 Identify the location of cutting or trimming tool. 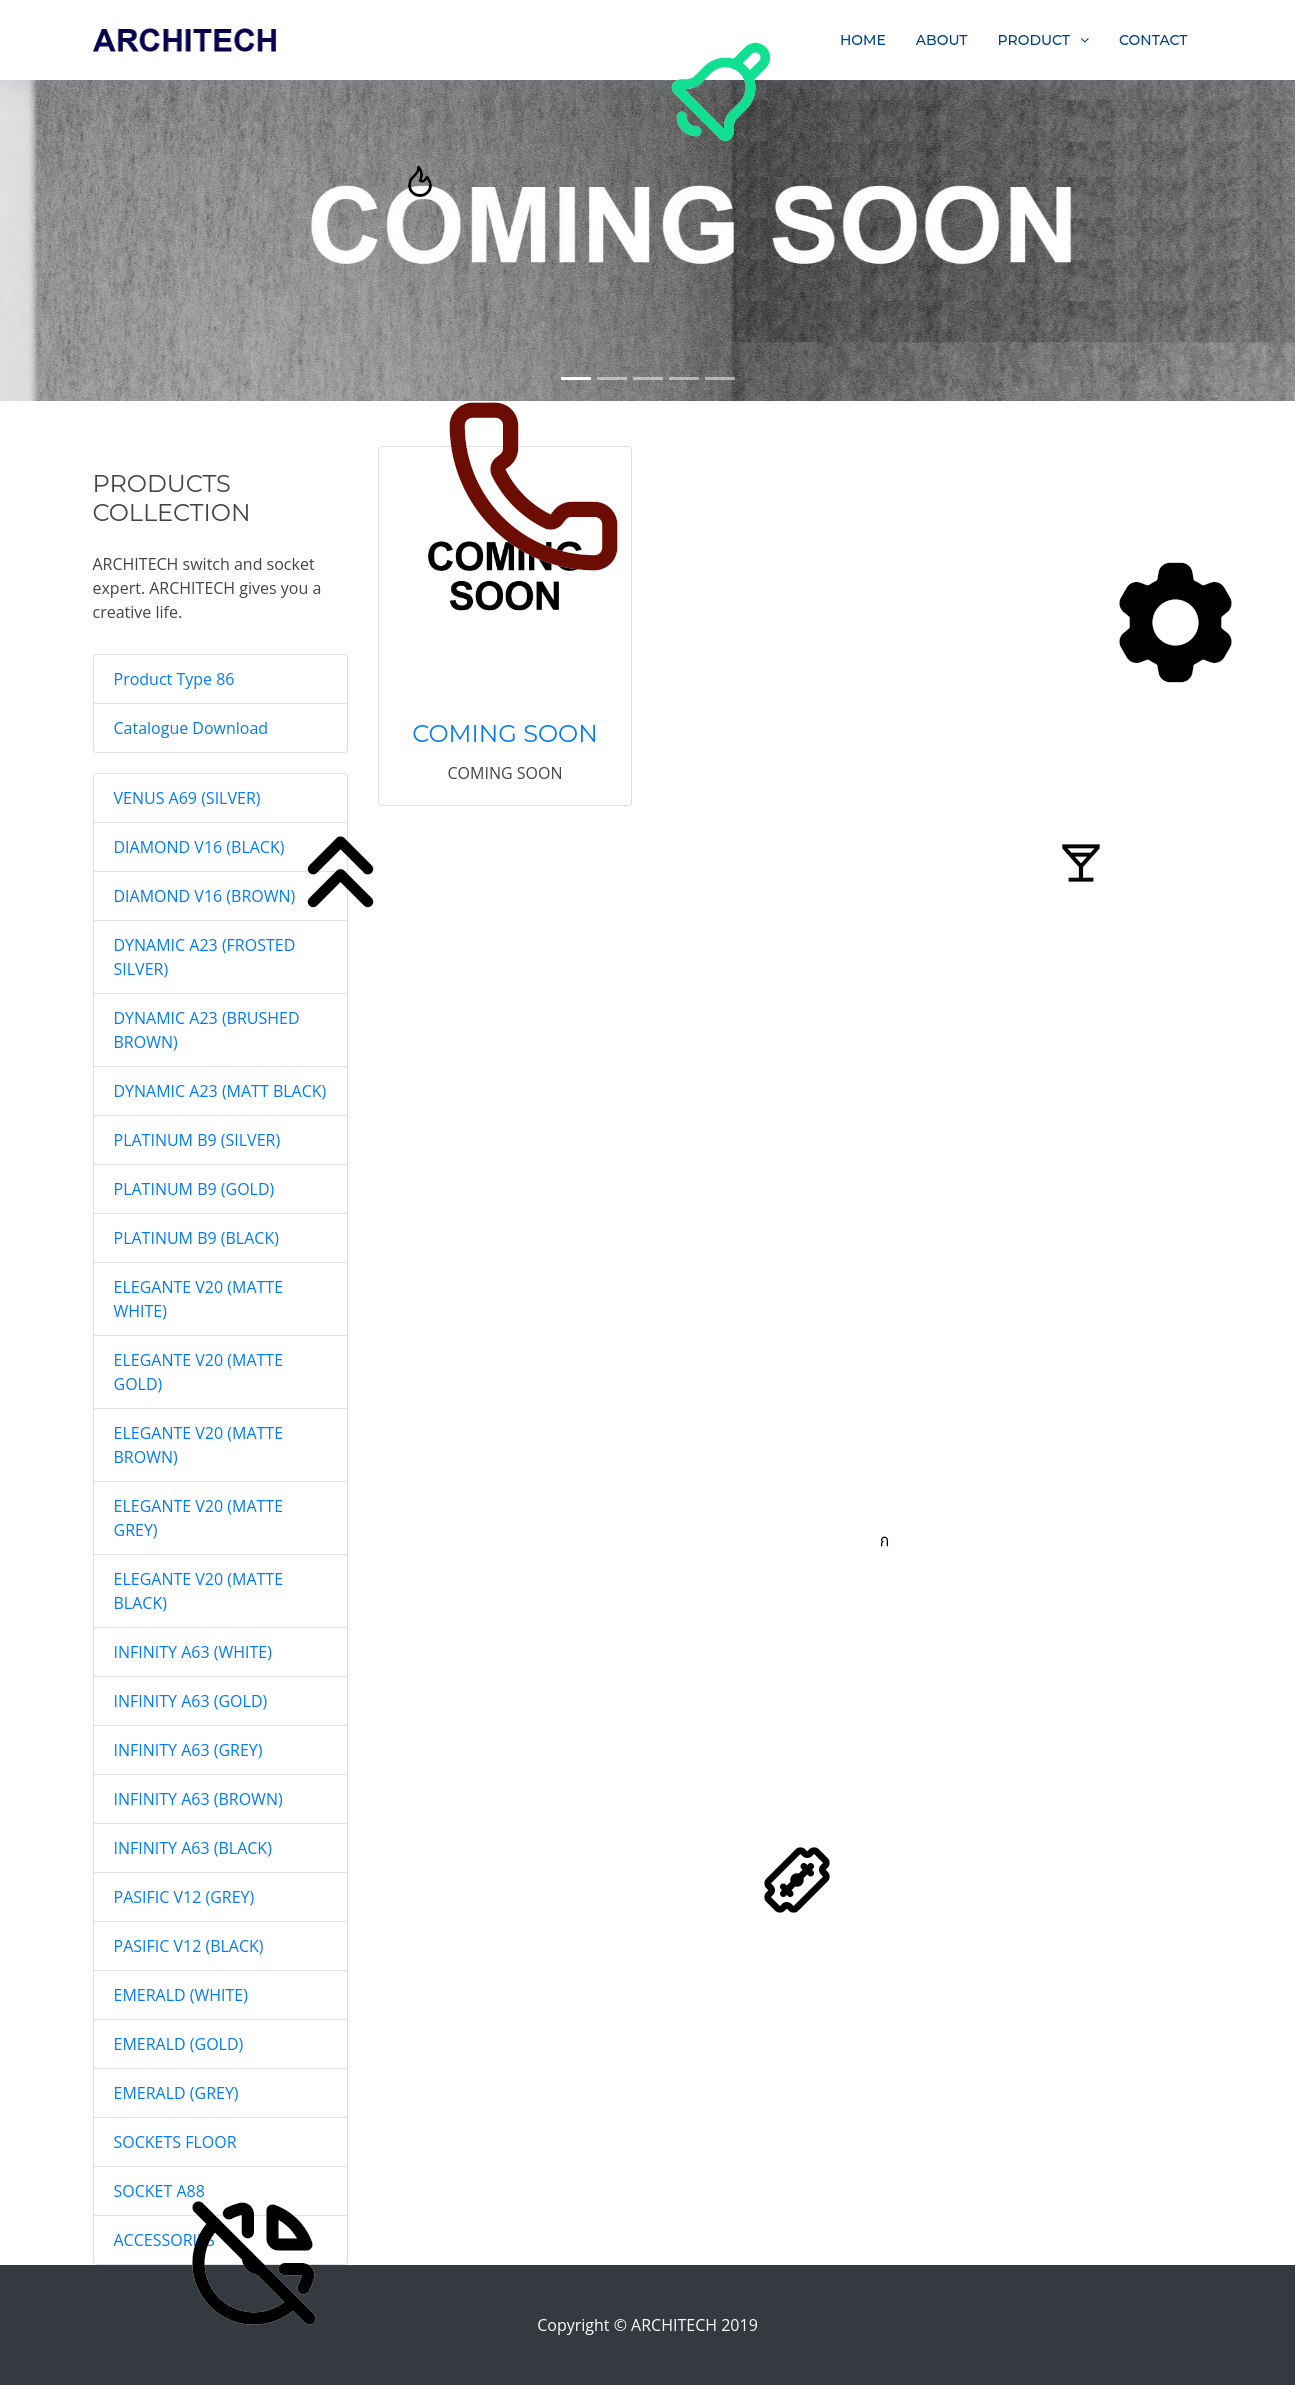
(797, 1880).